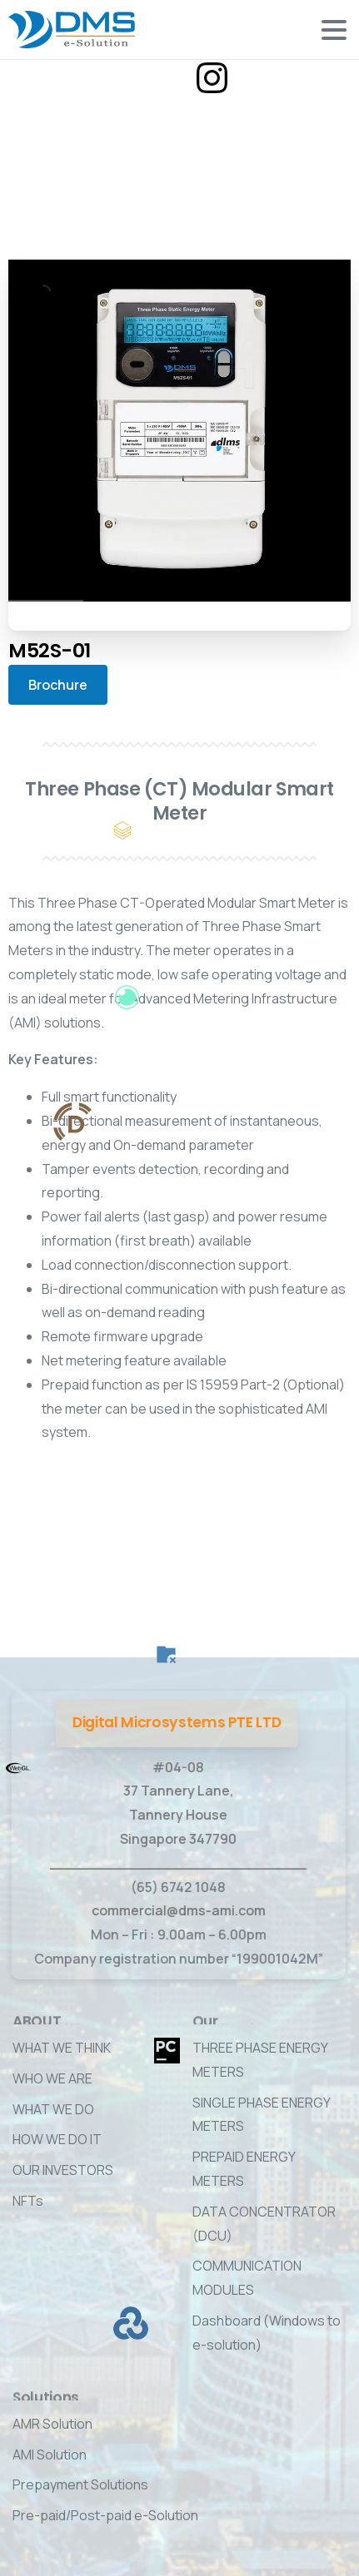 The width and height of the screenshot is (359, 2576). I want to click on rclone cloud sync application, so click(131, 2323).